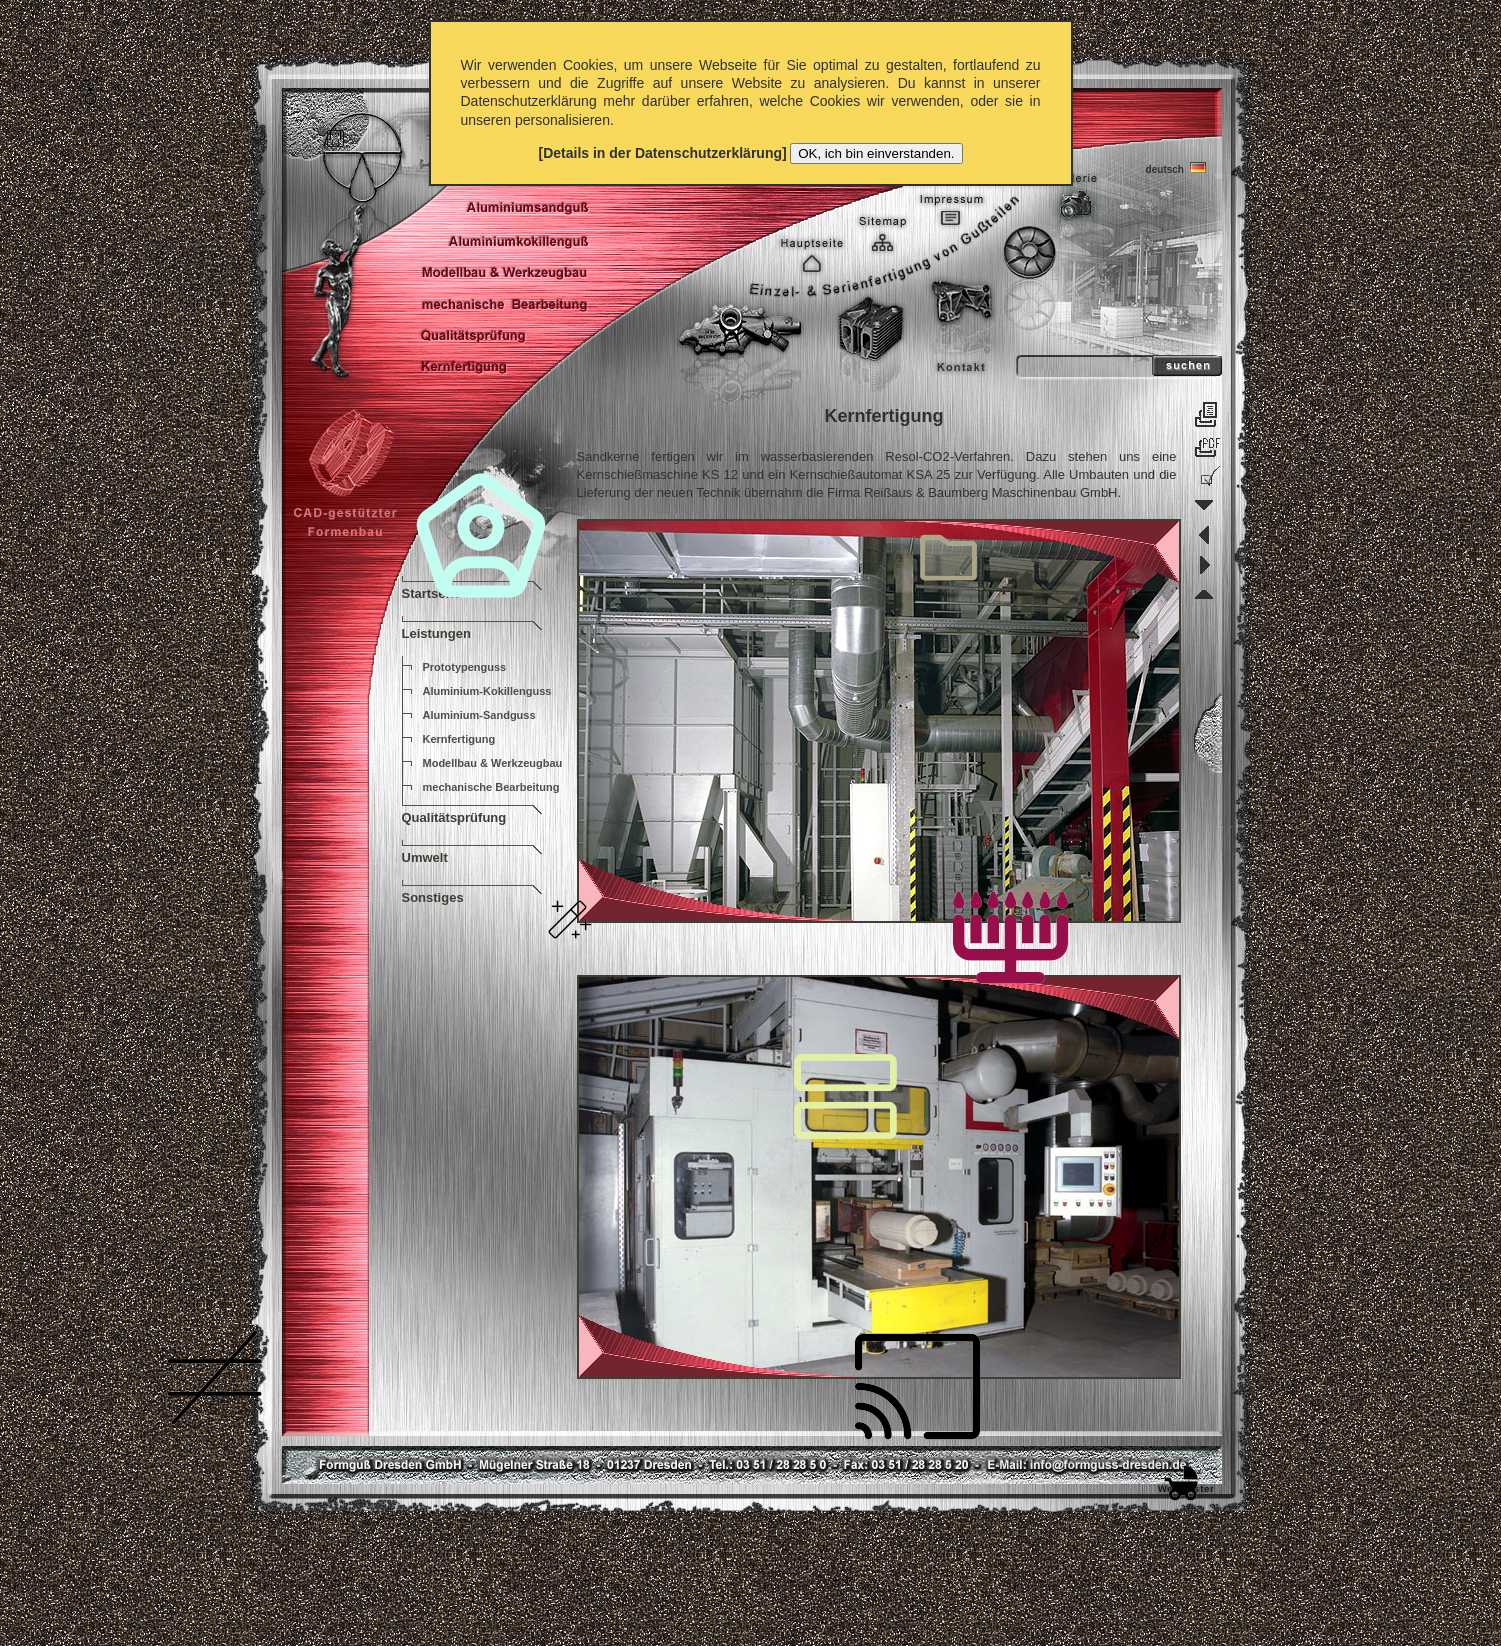  What do you see at coordinates (481, 539) in the screenshot?
I see `view user profile` at bounding box center [481, 539].